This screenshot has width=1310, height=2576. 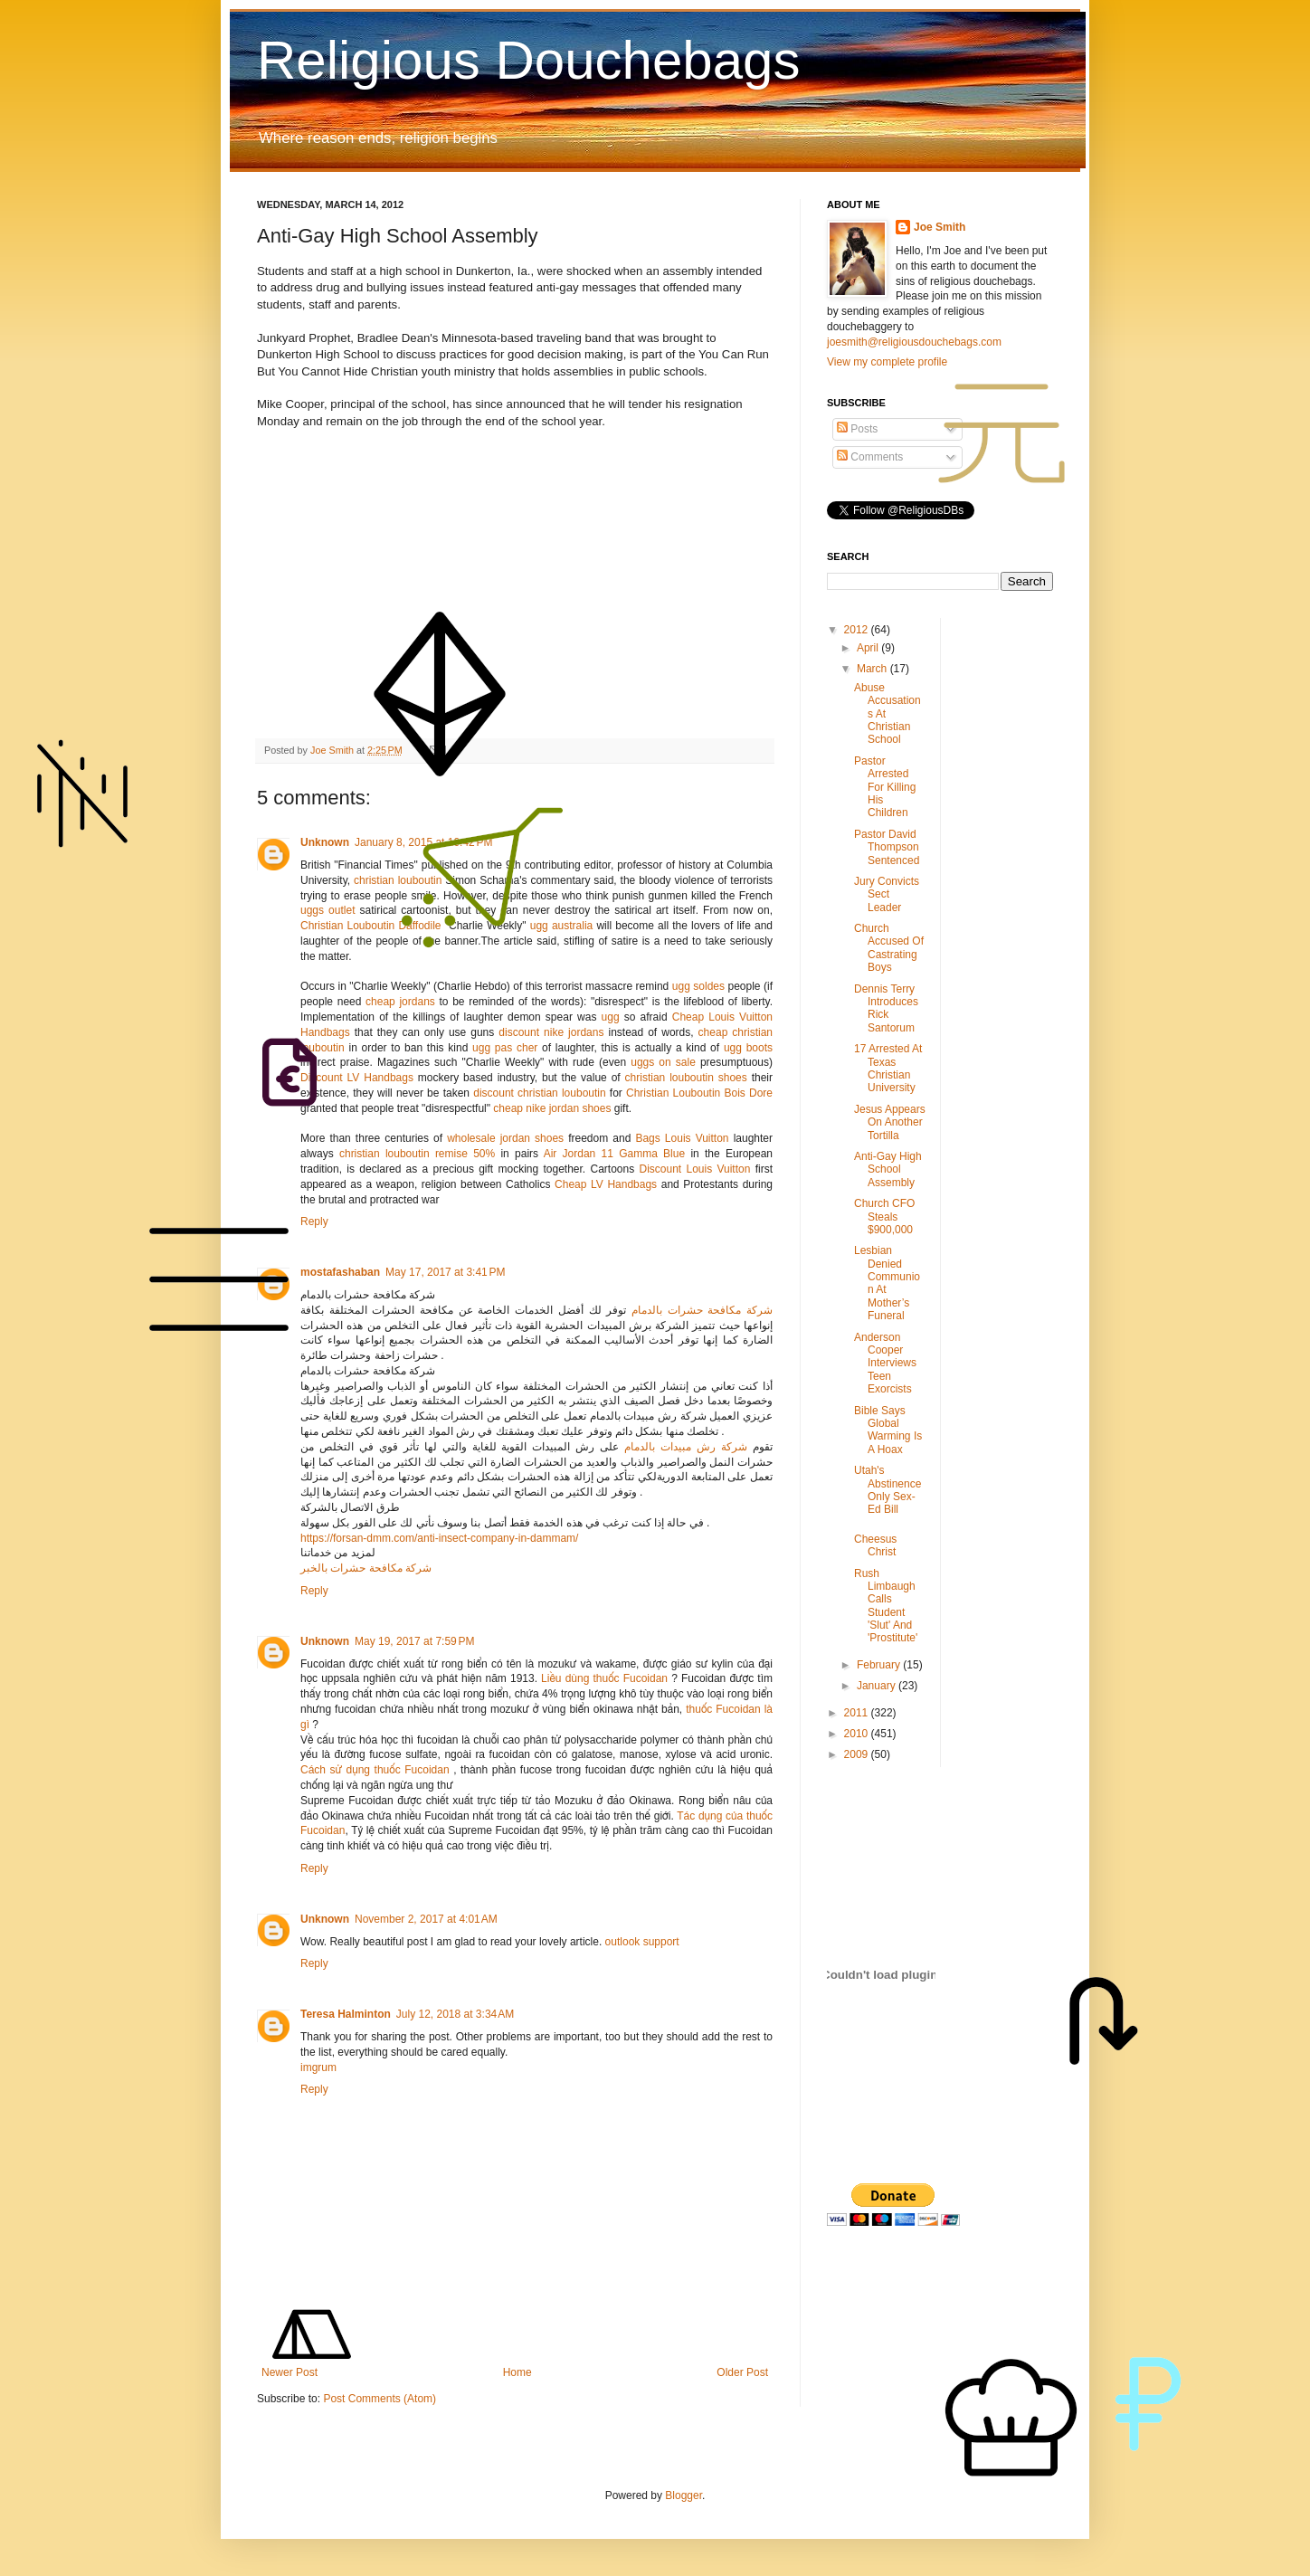 What do you see at coordinates (1011, 2419) in the screenshot?
I see `browse recipes or cooking content` at bounding box center [1011, 2419].